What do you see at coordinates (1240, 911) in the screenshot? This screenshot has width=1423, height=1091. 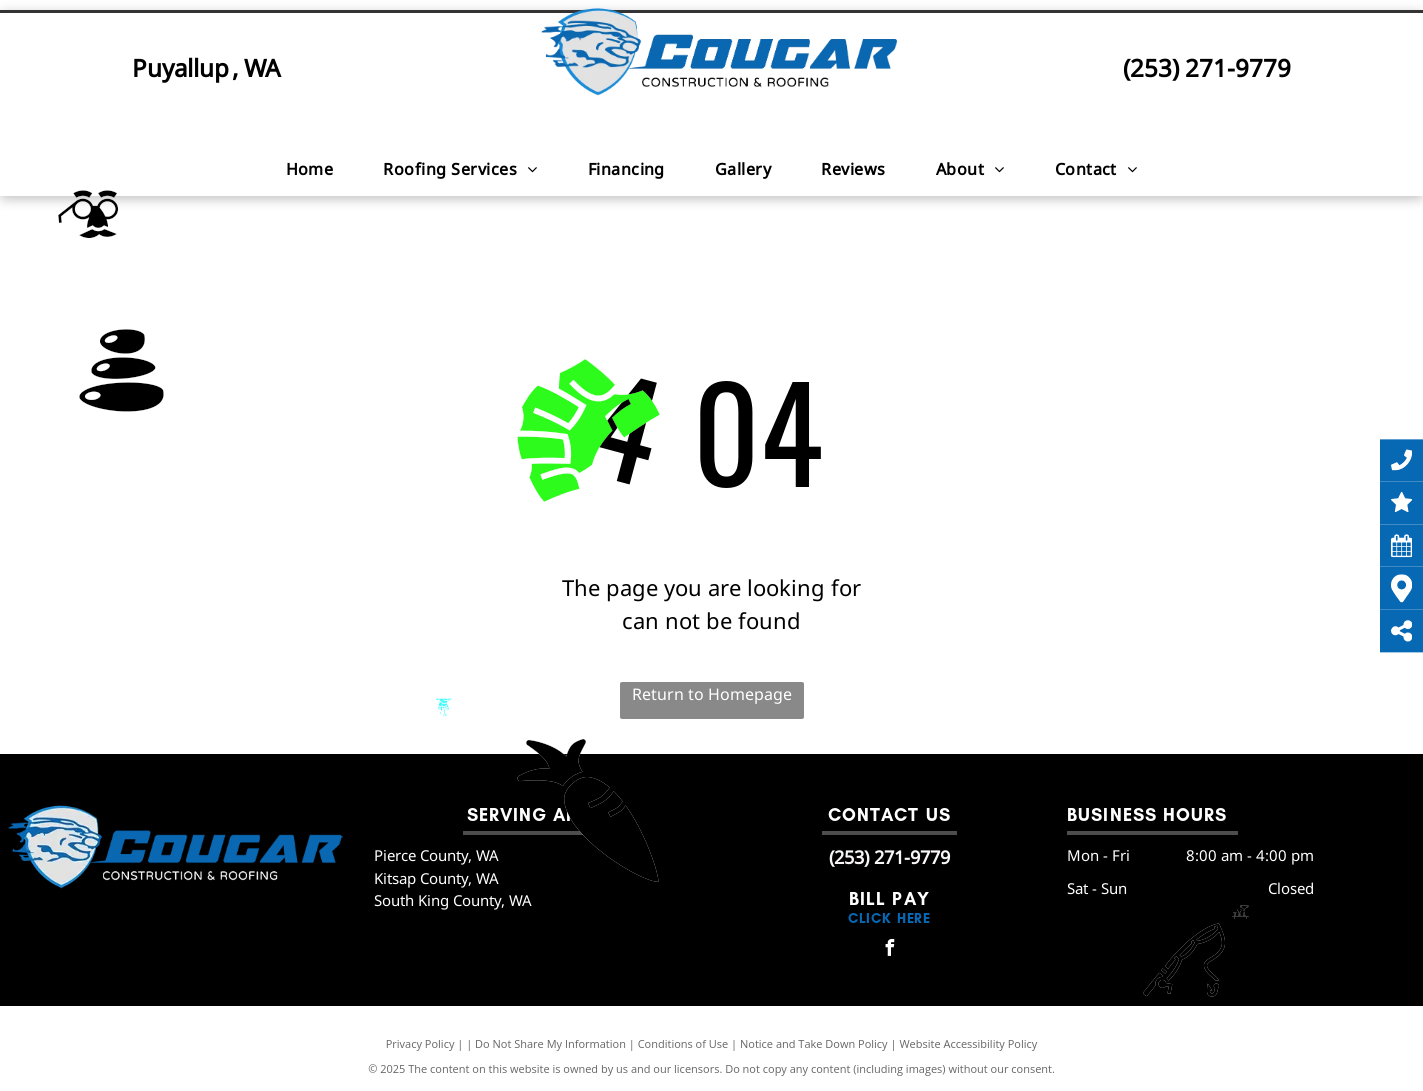 I see `view your achievements and awards` at bounding box center [1240, 911].